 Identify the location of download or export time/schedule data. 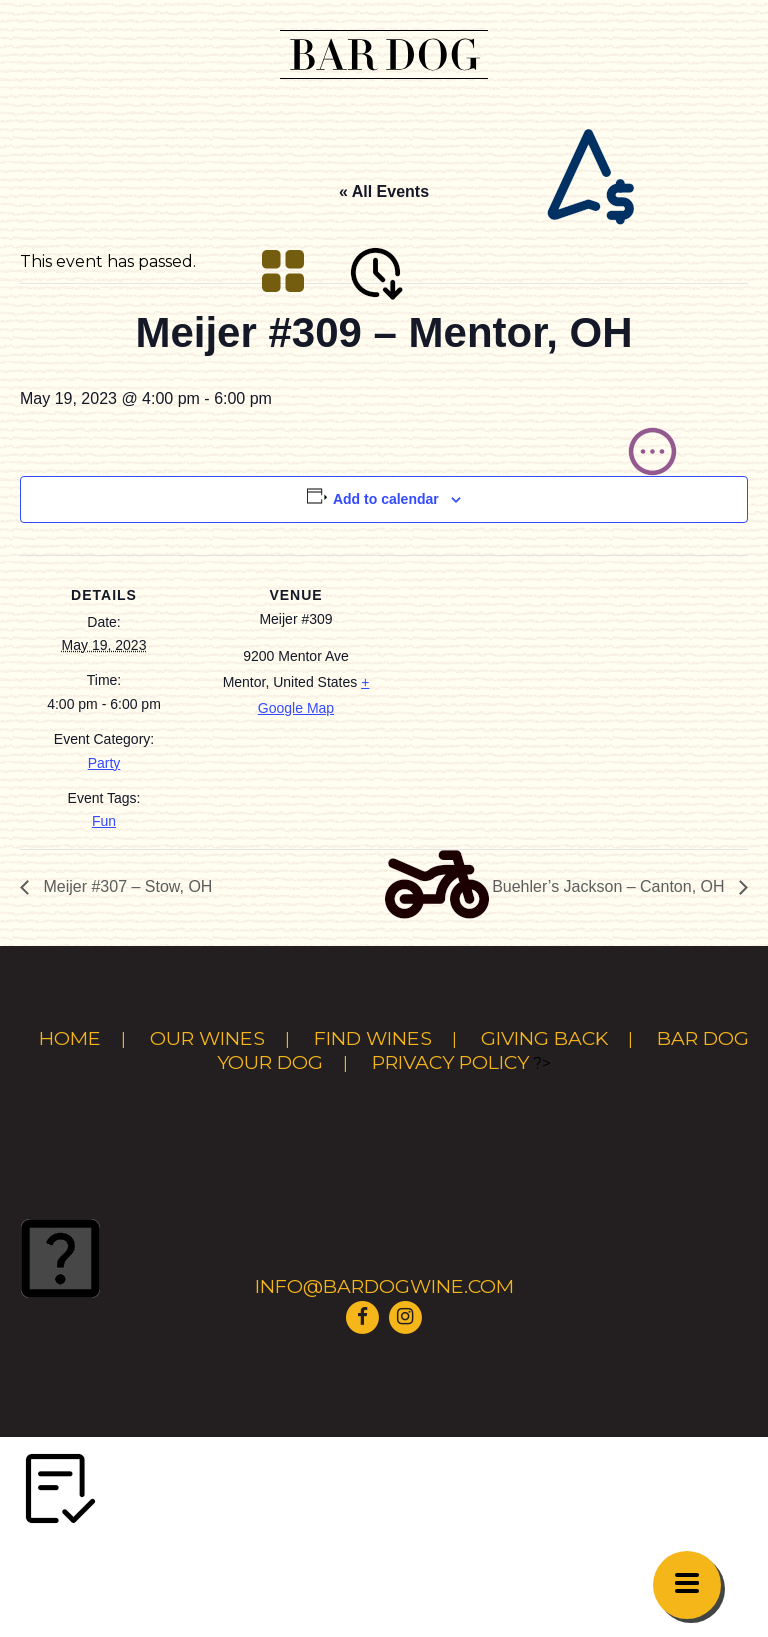
(375, 272).